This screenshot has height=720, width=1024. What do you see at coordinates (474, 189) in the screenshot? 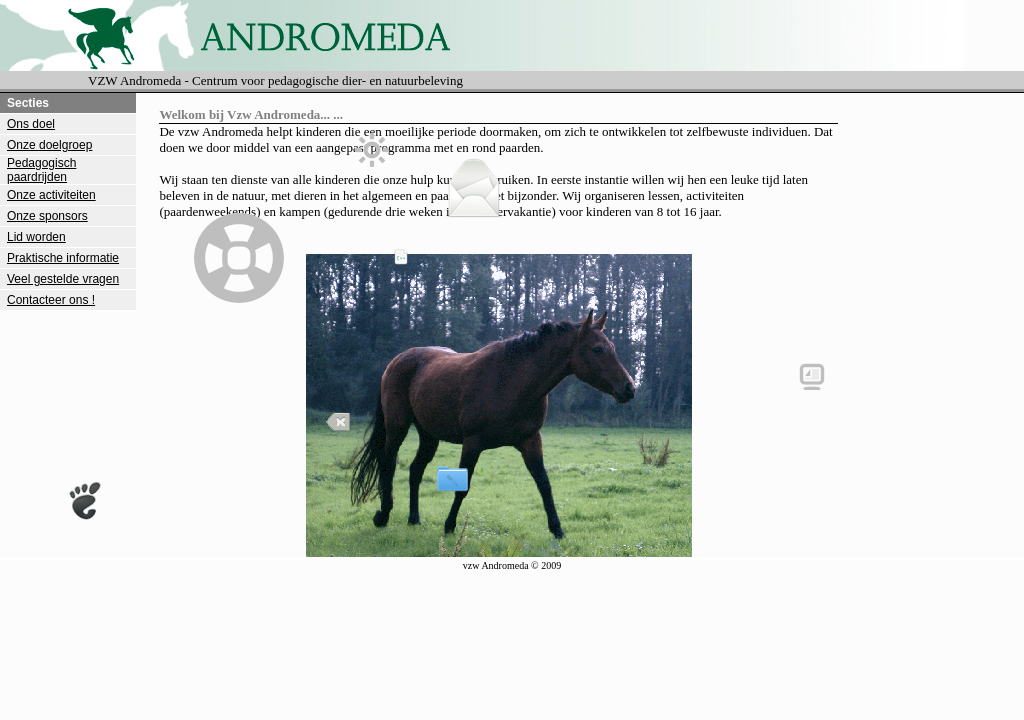
I see `indicates an item has associated email or message` at bounding box center [474, 189].